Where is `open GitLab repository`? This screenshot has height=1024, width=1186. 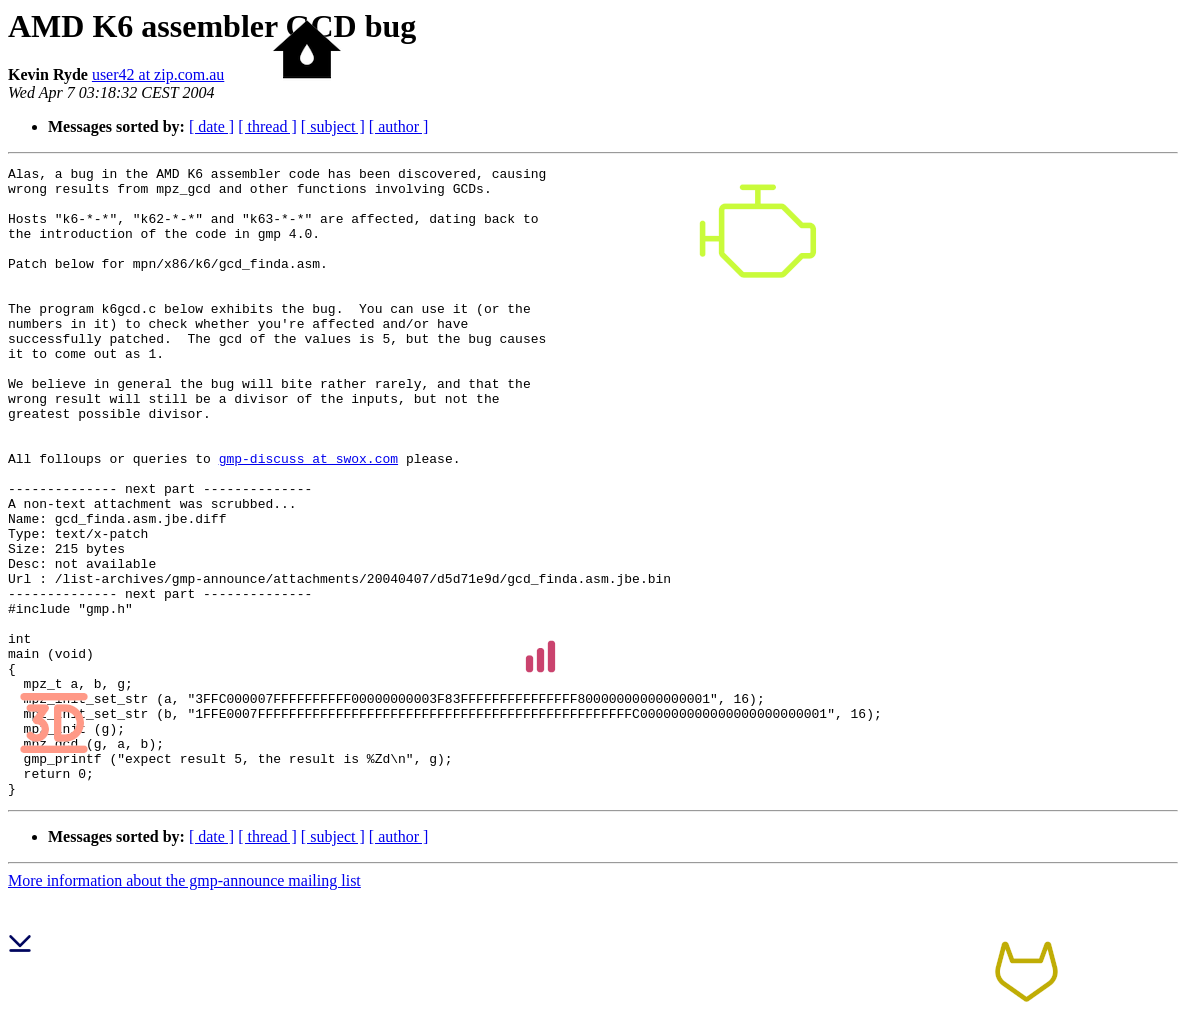
open GitLab repository is located at coordinates (1026, 970).